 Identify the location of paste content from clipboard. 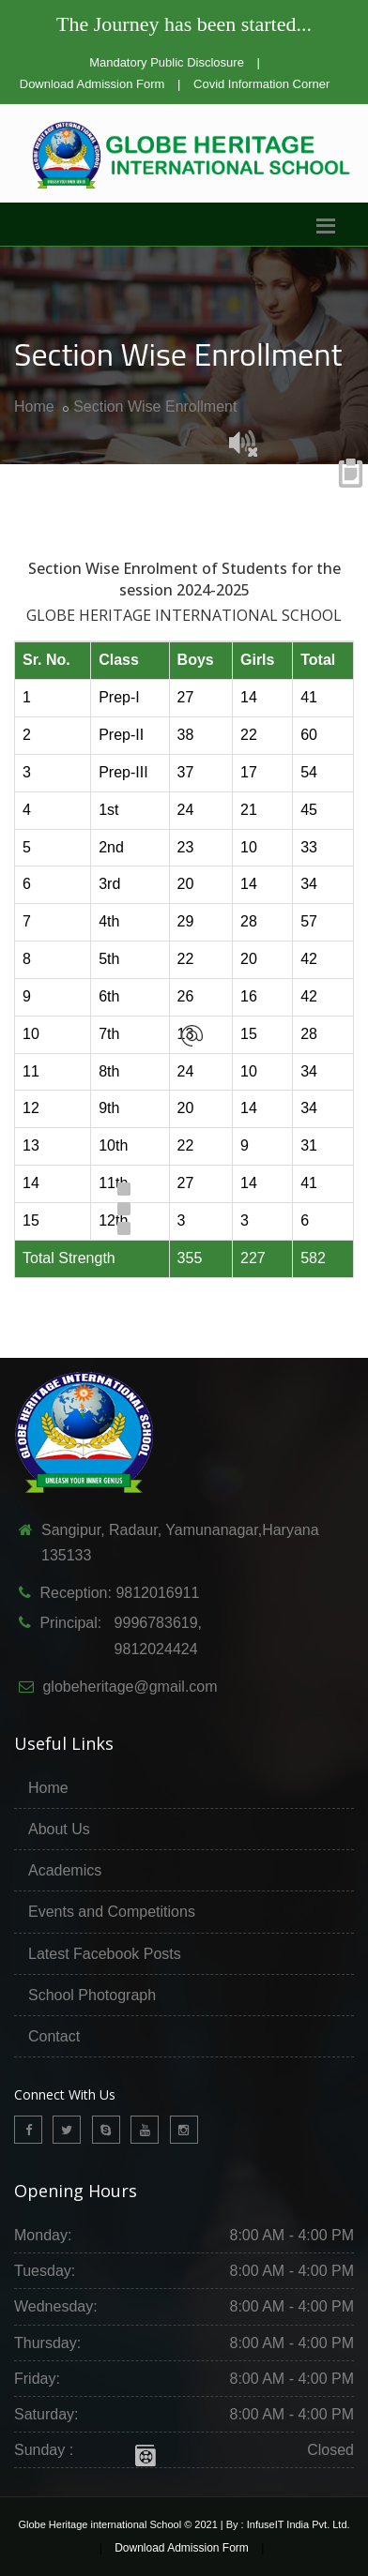
(351, 473).